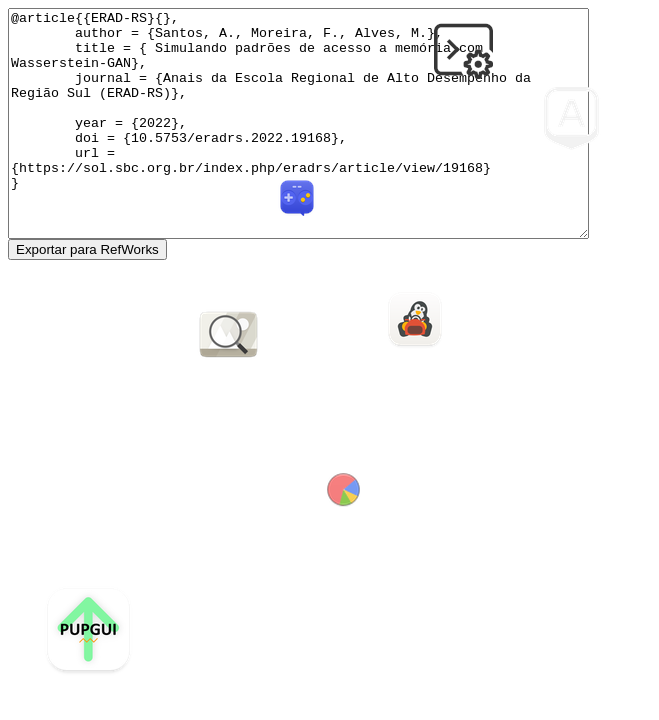 The width and height of the screenshot is (659, 720). I want to click on open disk usage analyzer, so click(343, 489).